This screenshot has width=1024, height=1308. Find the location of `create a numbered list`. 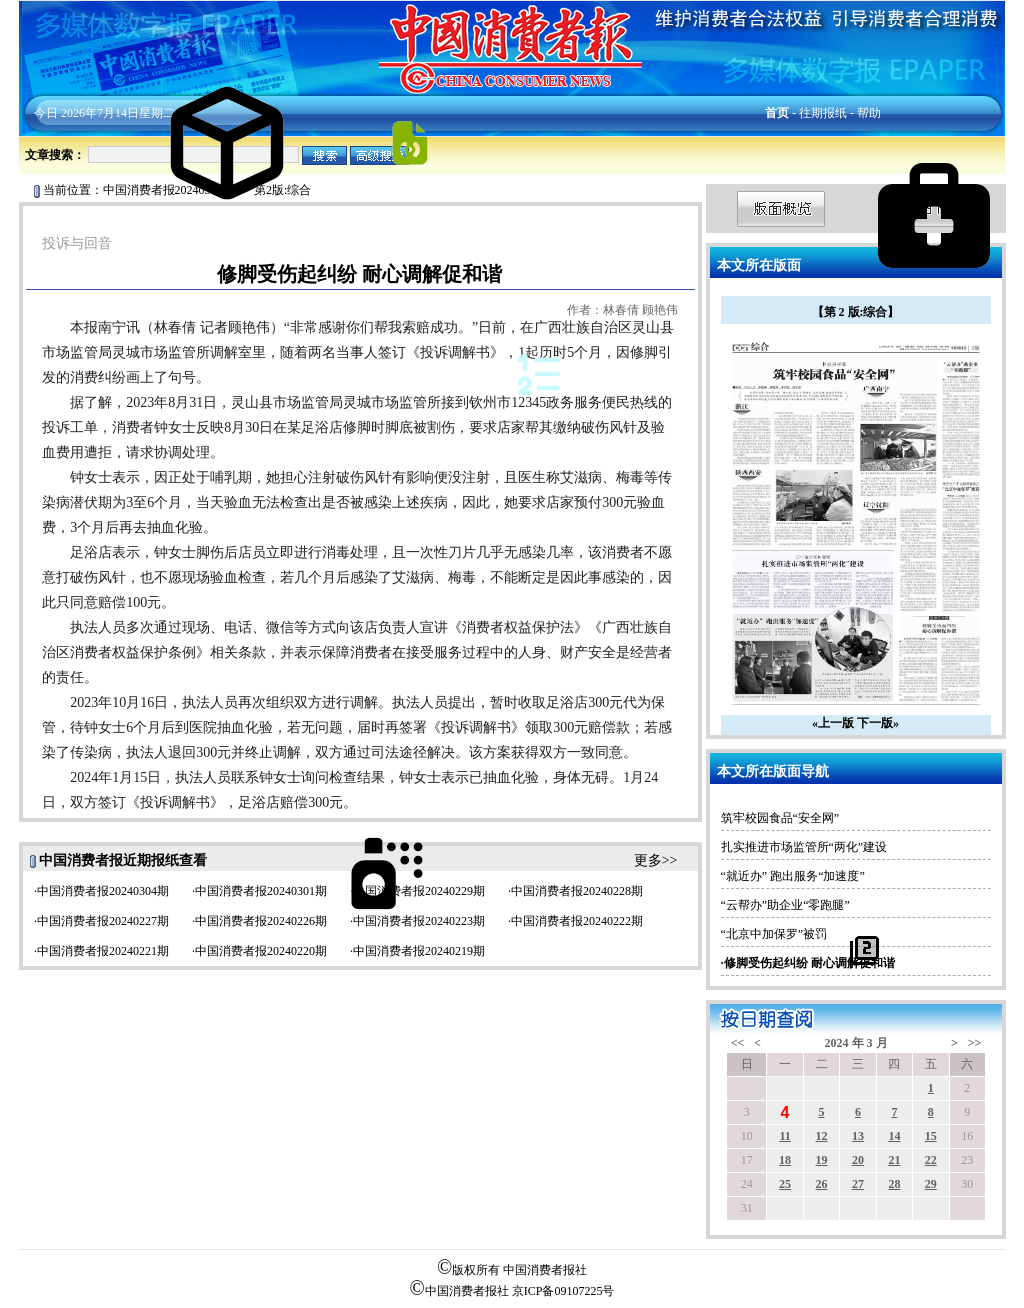

create a numbered list is located at coordinates (539, 374).